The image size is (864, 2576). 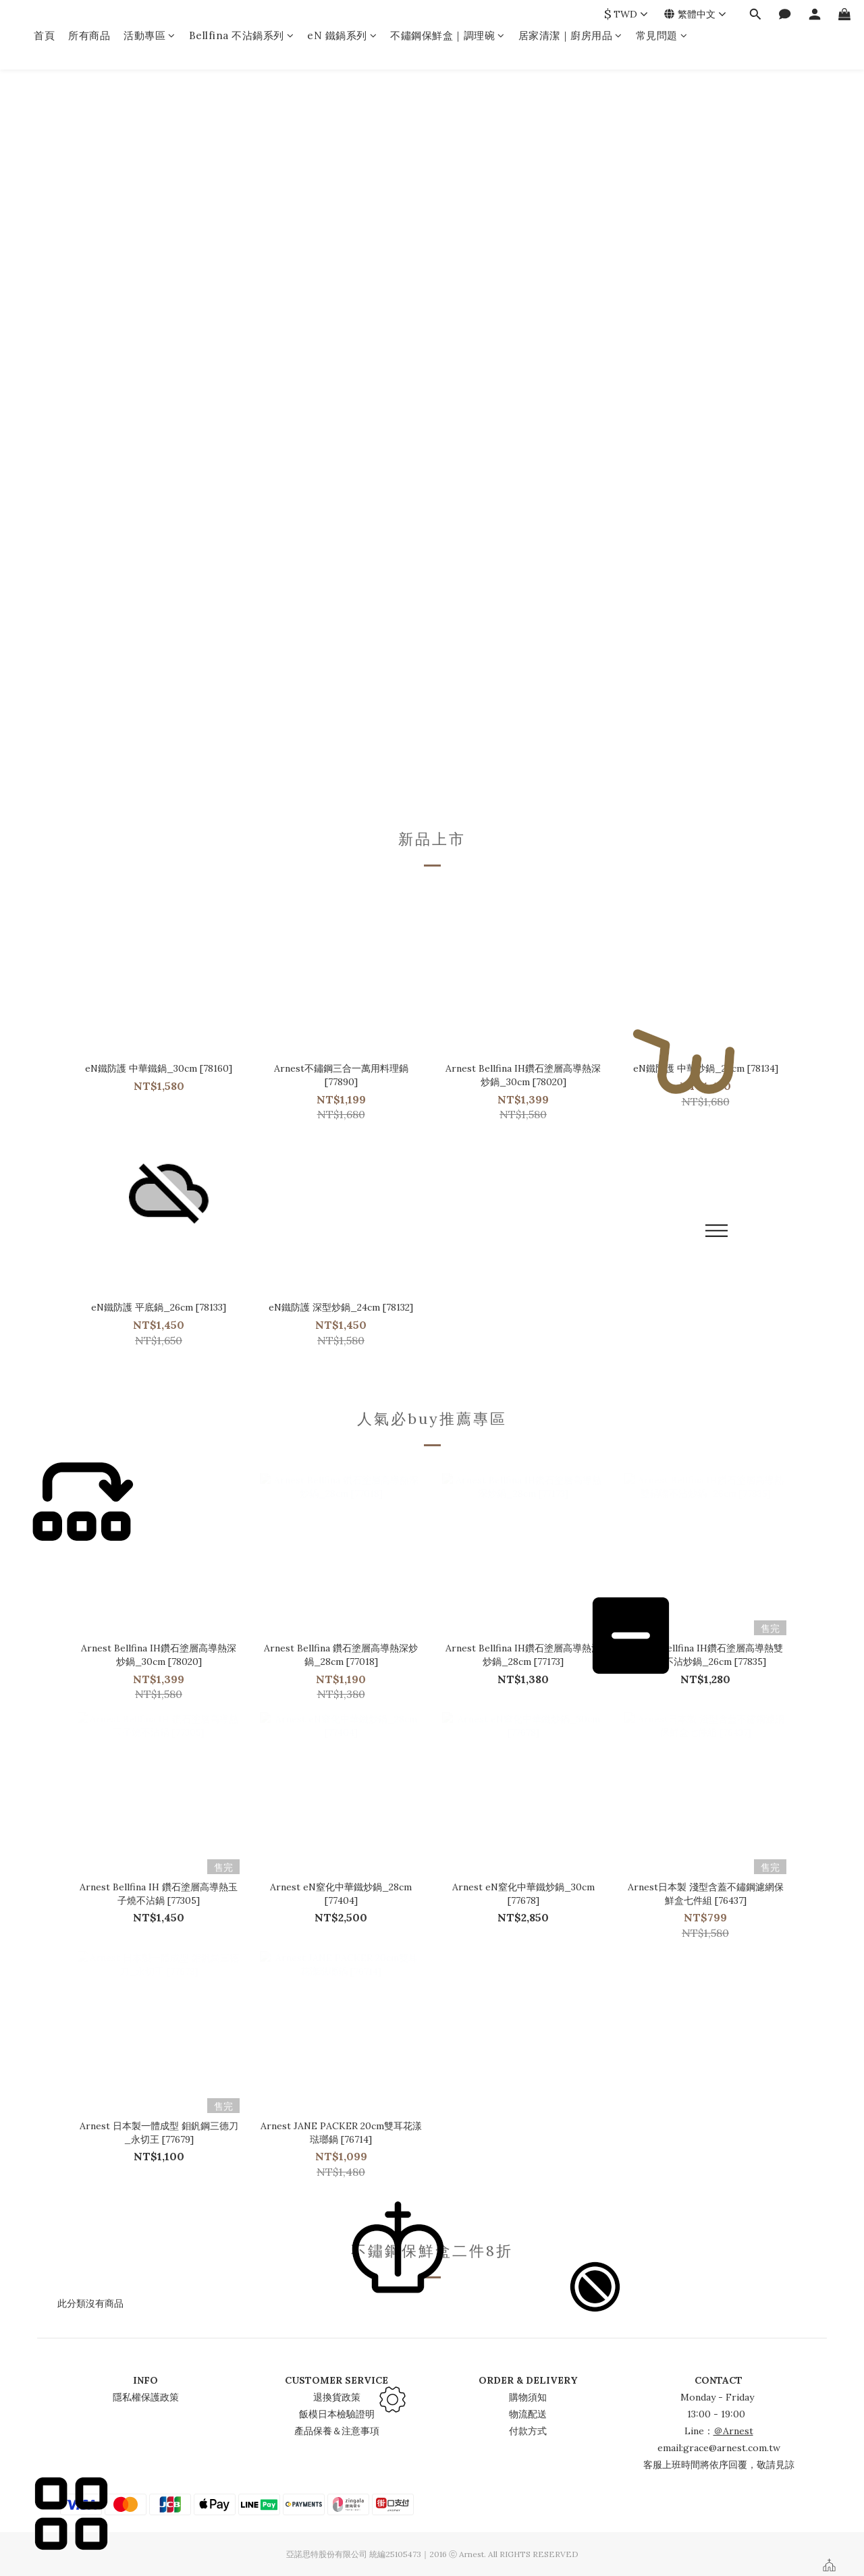 I want to click on indicates no cloud connection available, so click(x=169, y=1190).